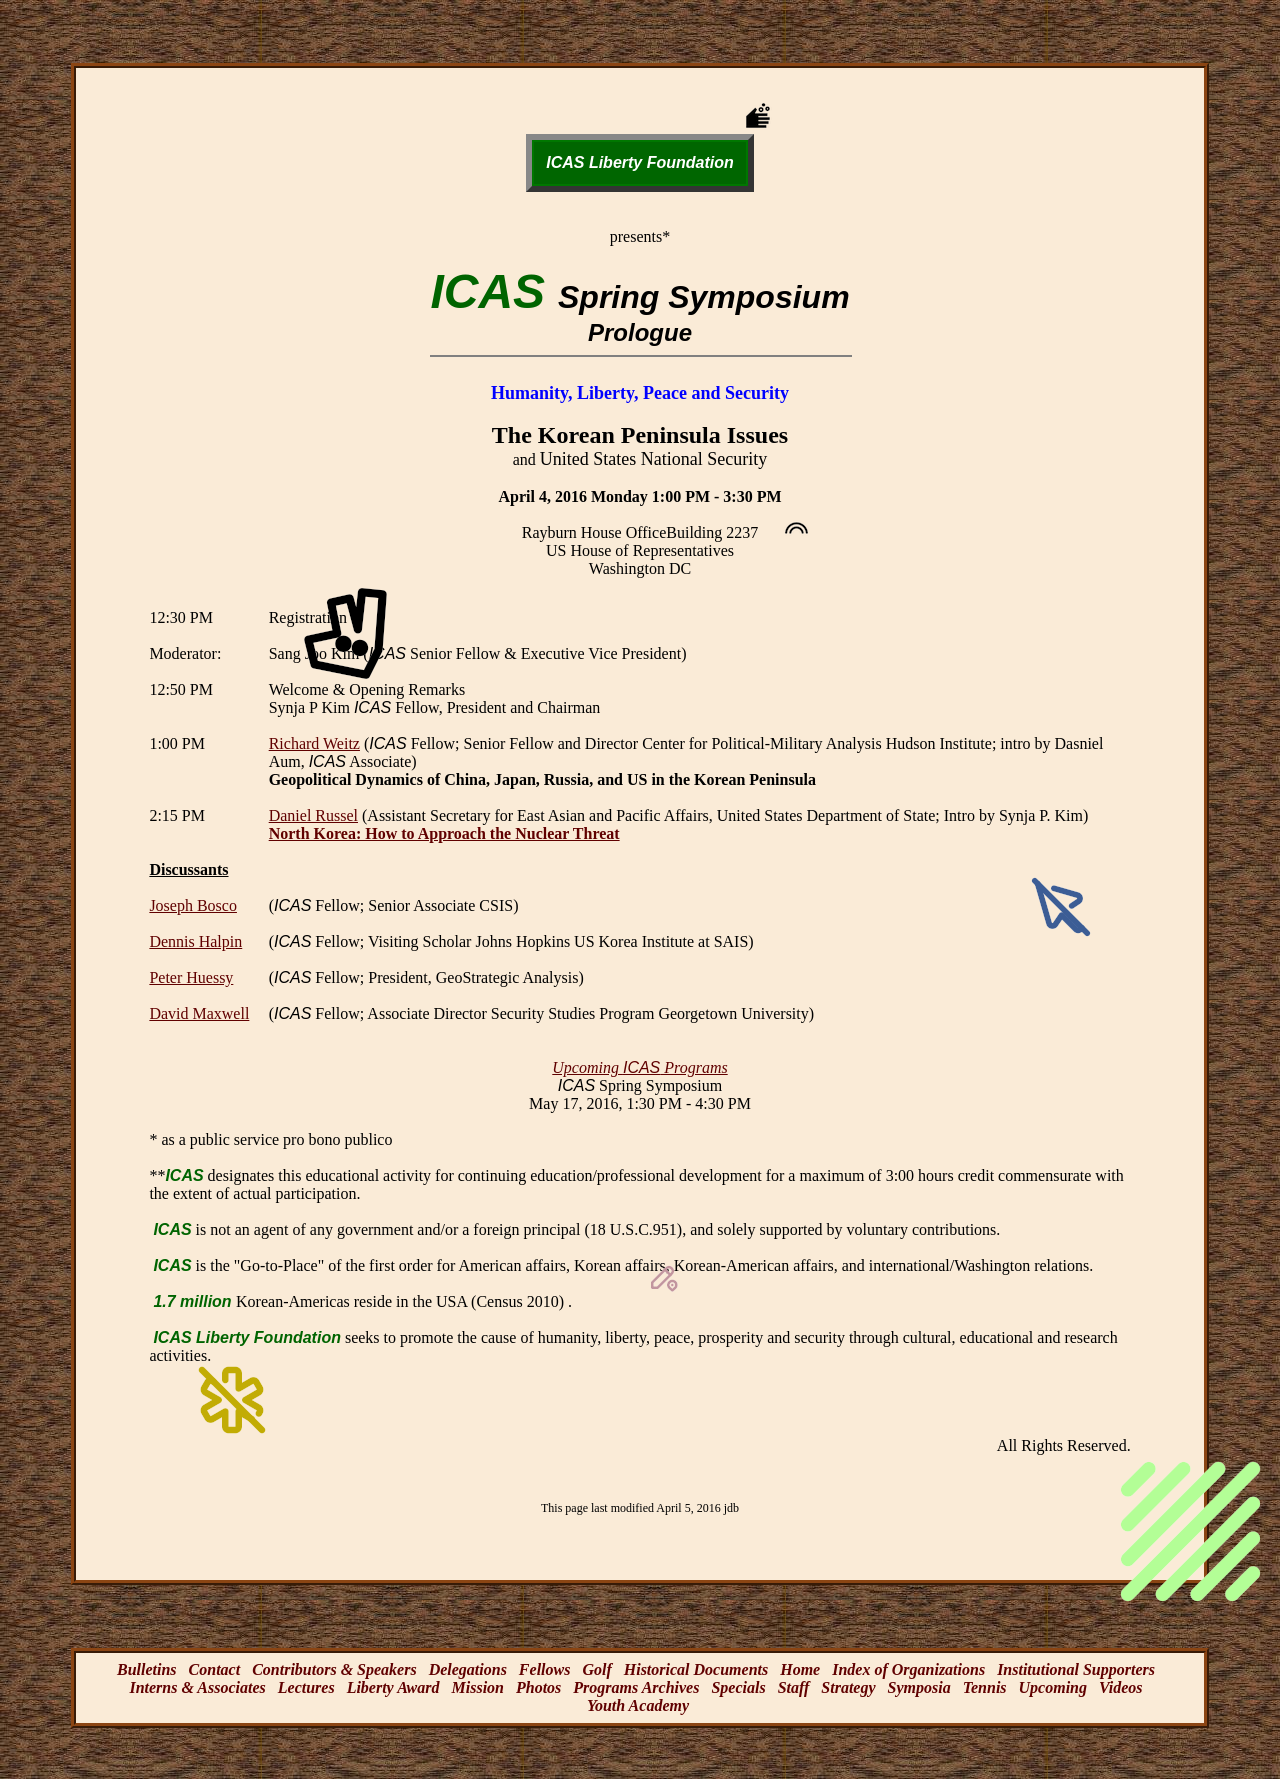 This screenshot has width=1280, height=1779. What do you see at coordinates (232, 1400) in the screenshot?
I see `medical services unavailable` at bounding box center [232, 1400].